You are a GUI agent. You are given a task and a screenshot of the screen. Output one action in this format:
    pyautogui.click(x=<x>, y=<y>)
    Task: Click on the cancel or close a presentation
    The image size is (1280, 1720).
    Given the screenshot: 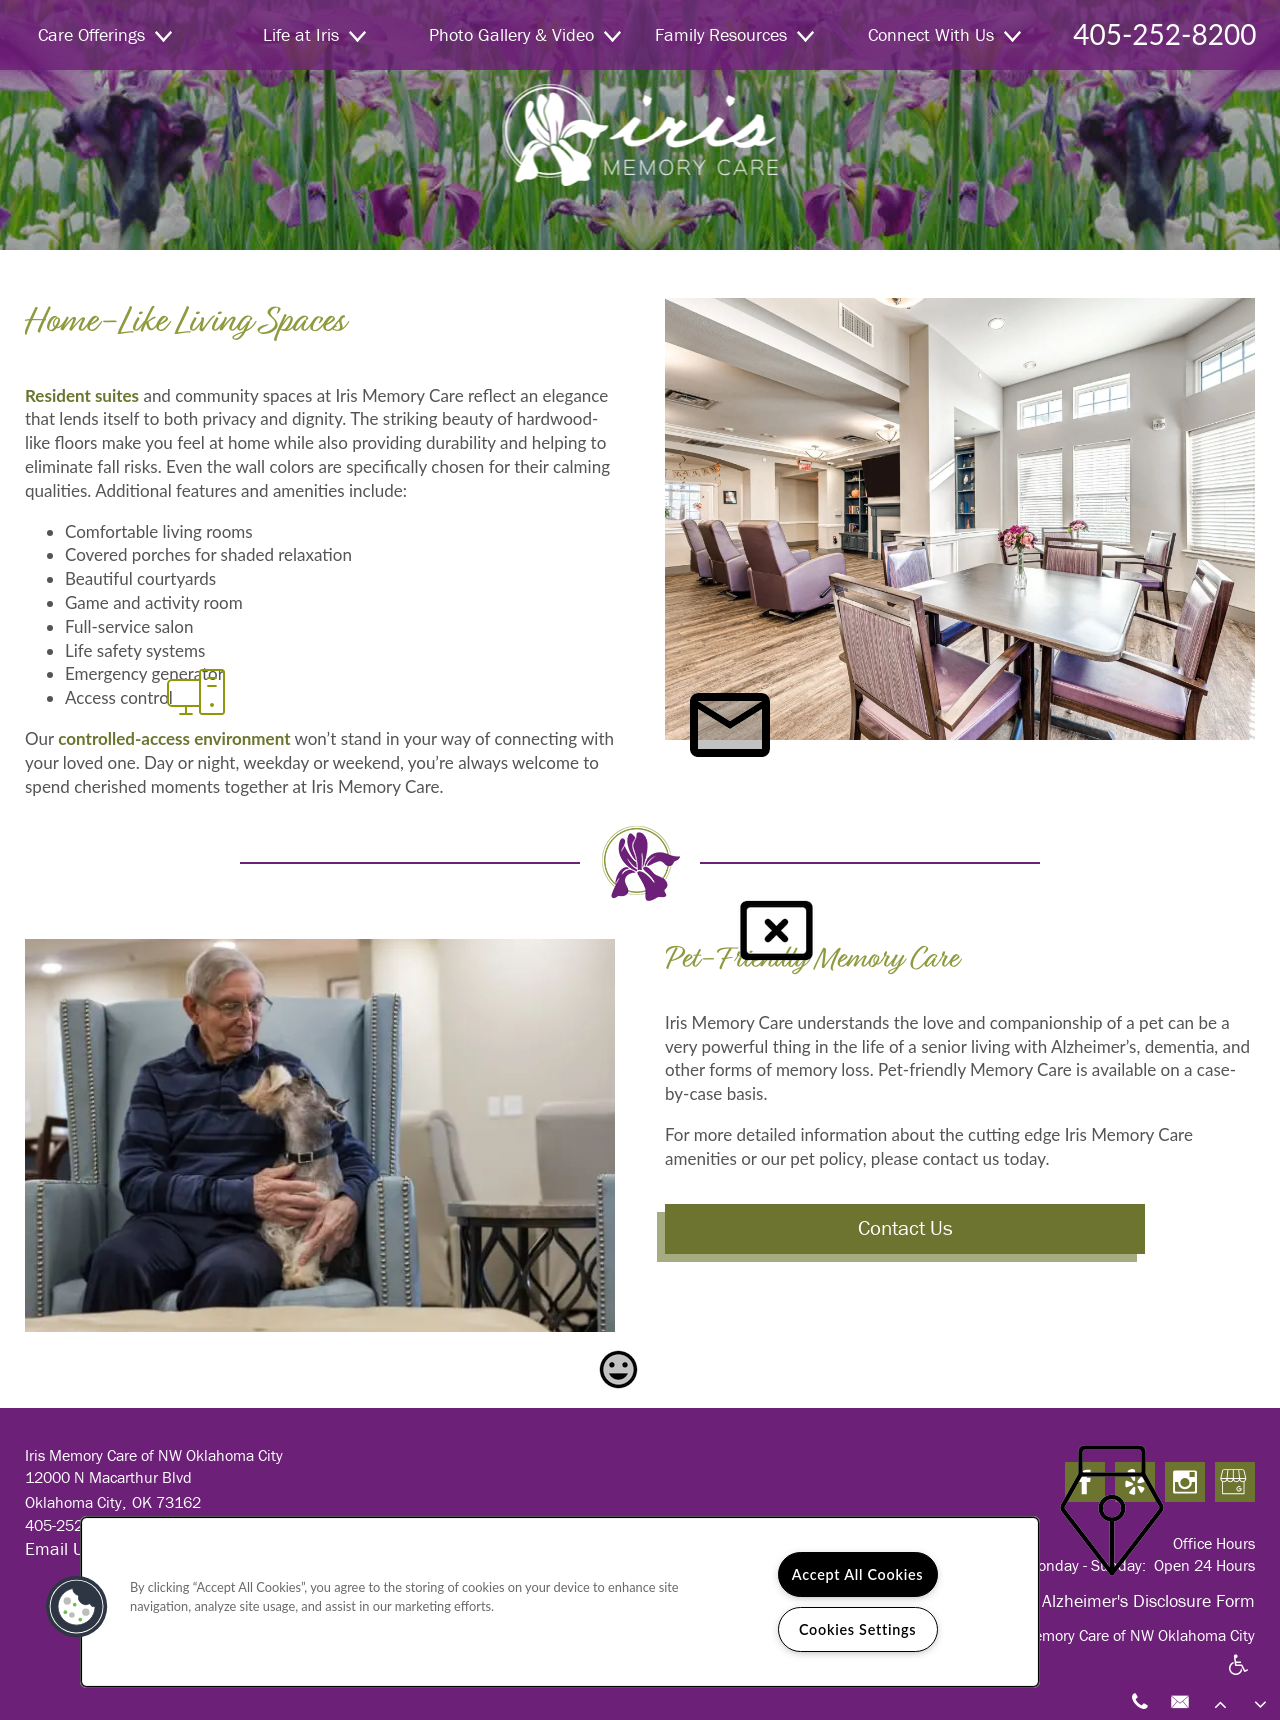 What is the action you would take?
    pyautogui.click(x=776, y=930)
    